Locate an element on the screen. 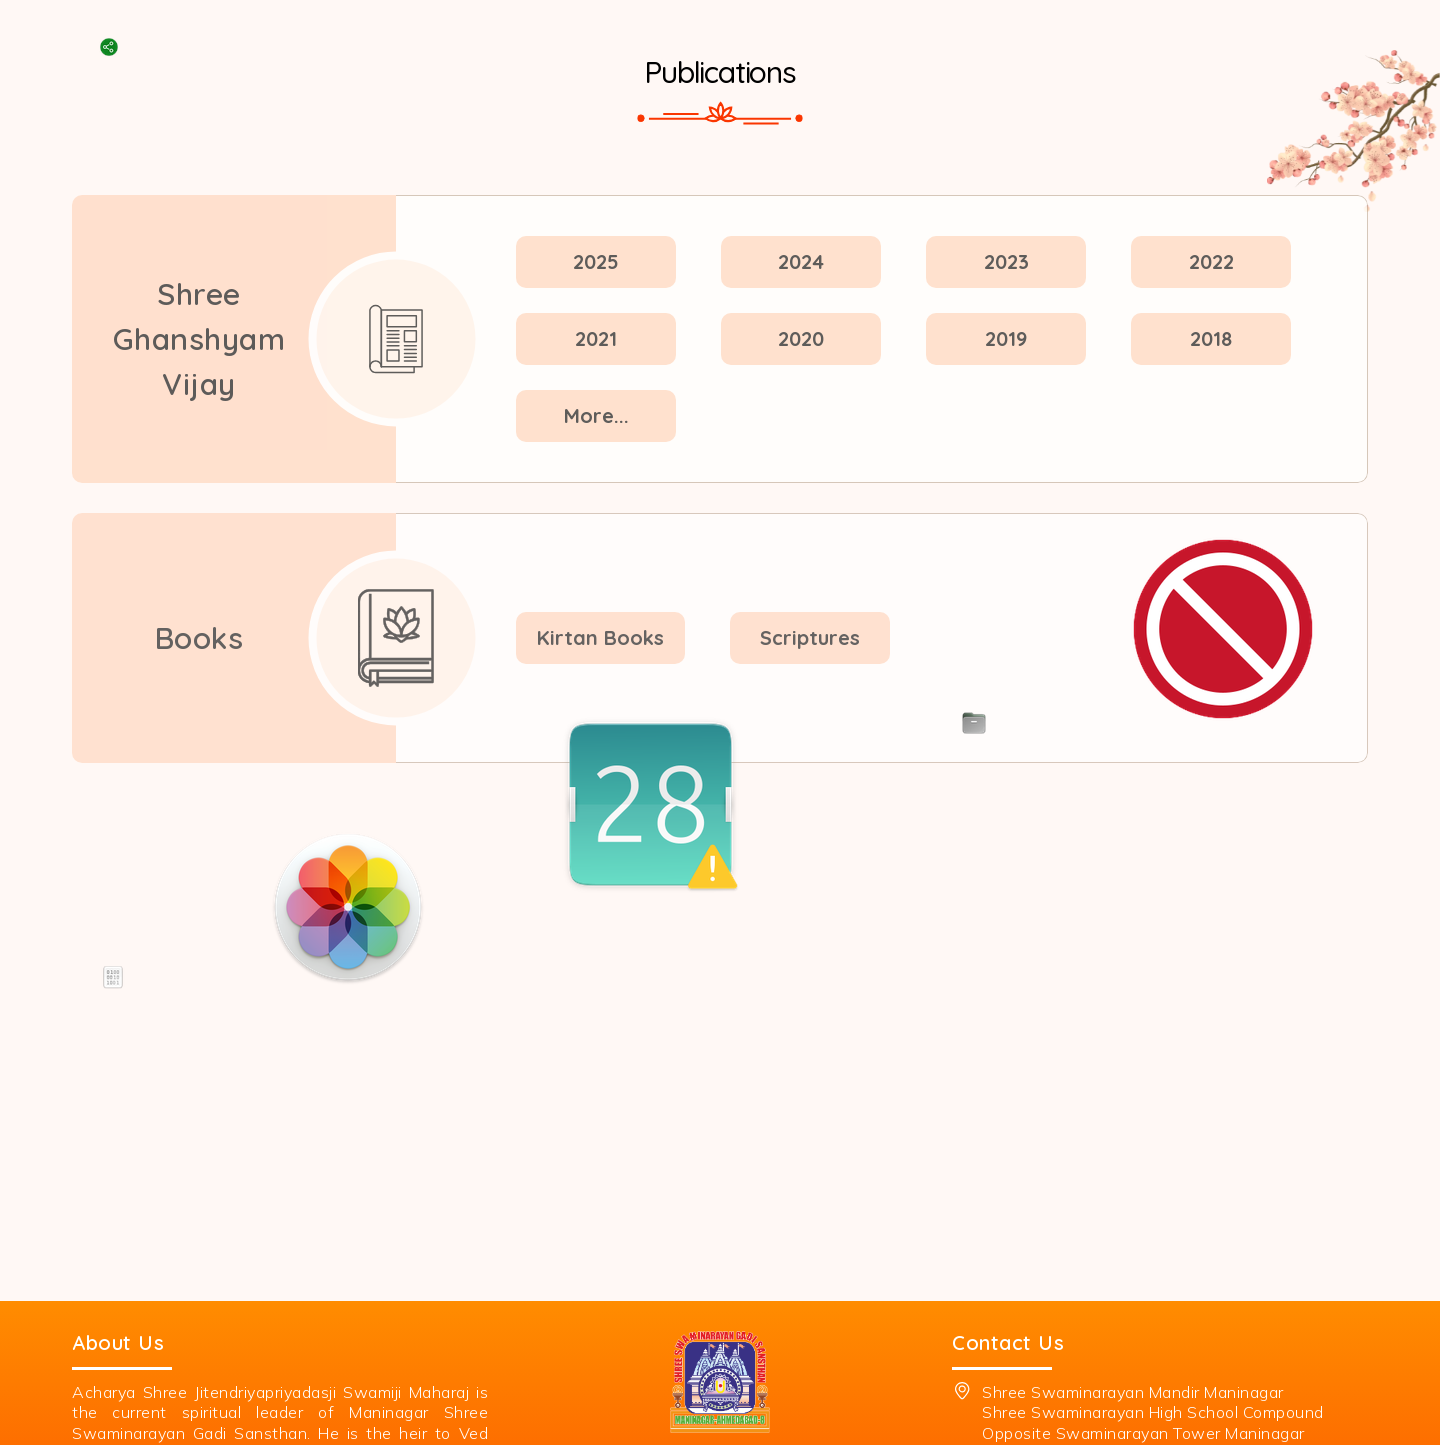 This screenshot has height=1445, width=1440. indicates a binary or raw data file is located at coordinates (113, 977).